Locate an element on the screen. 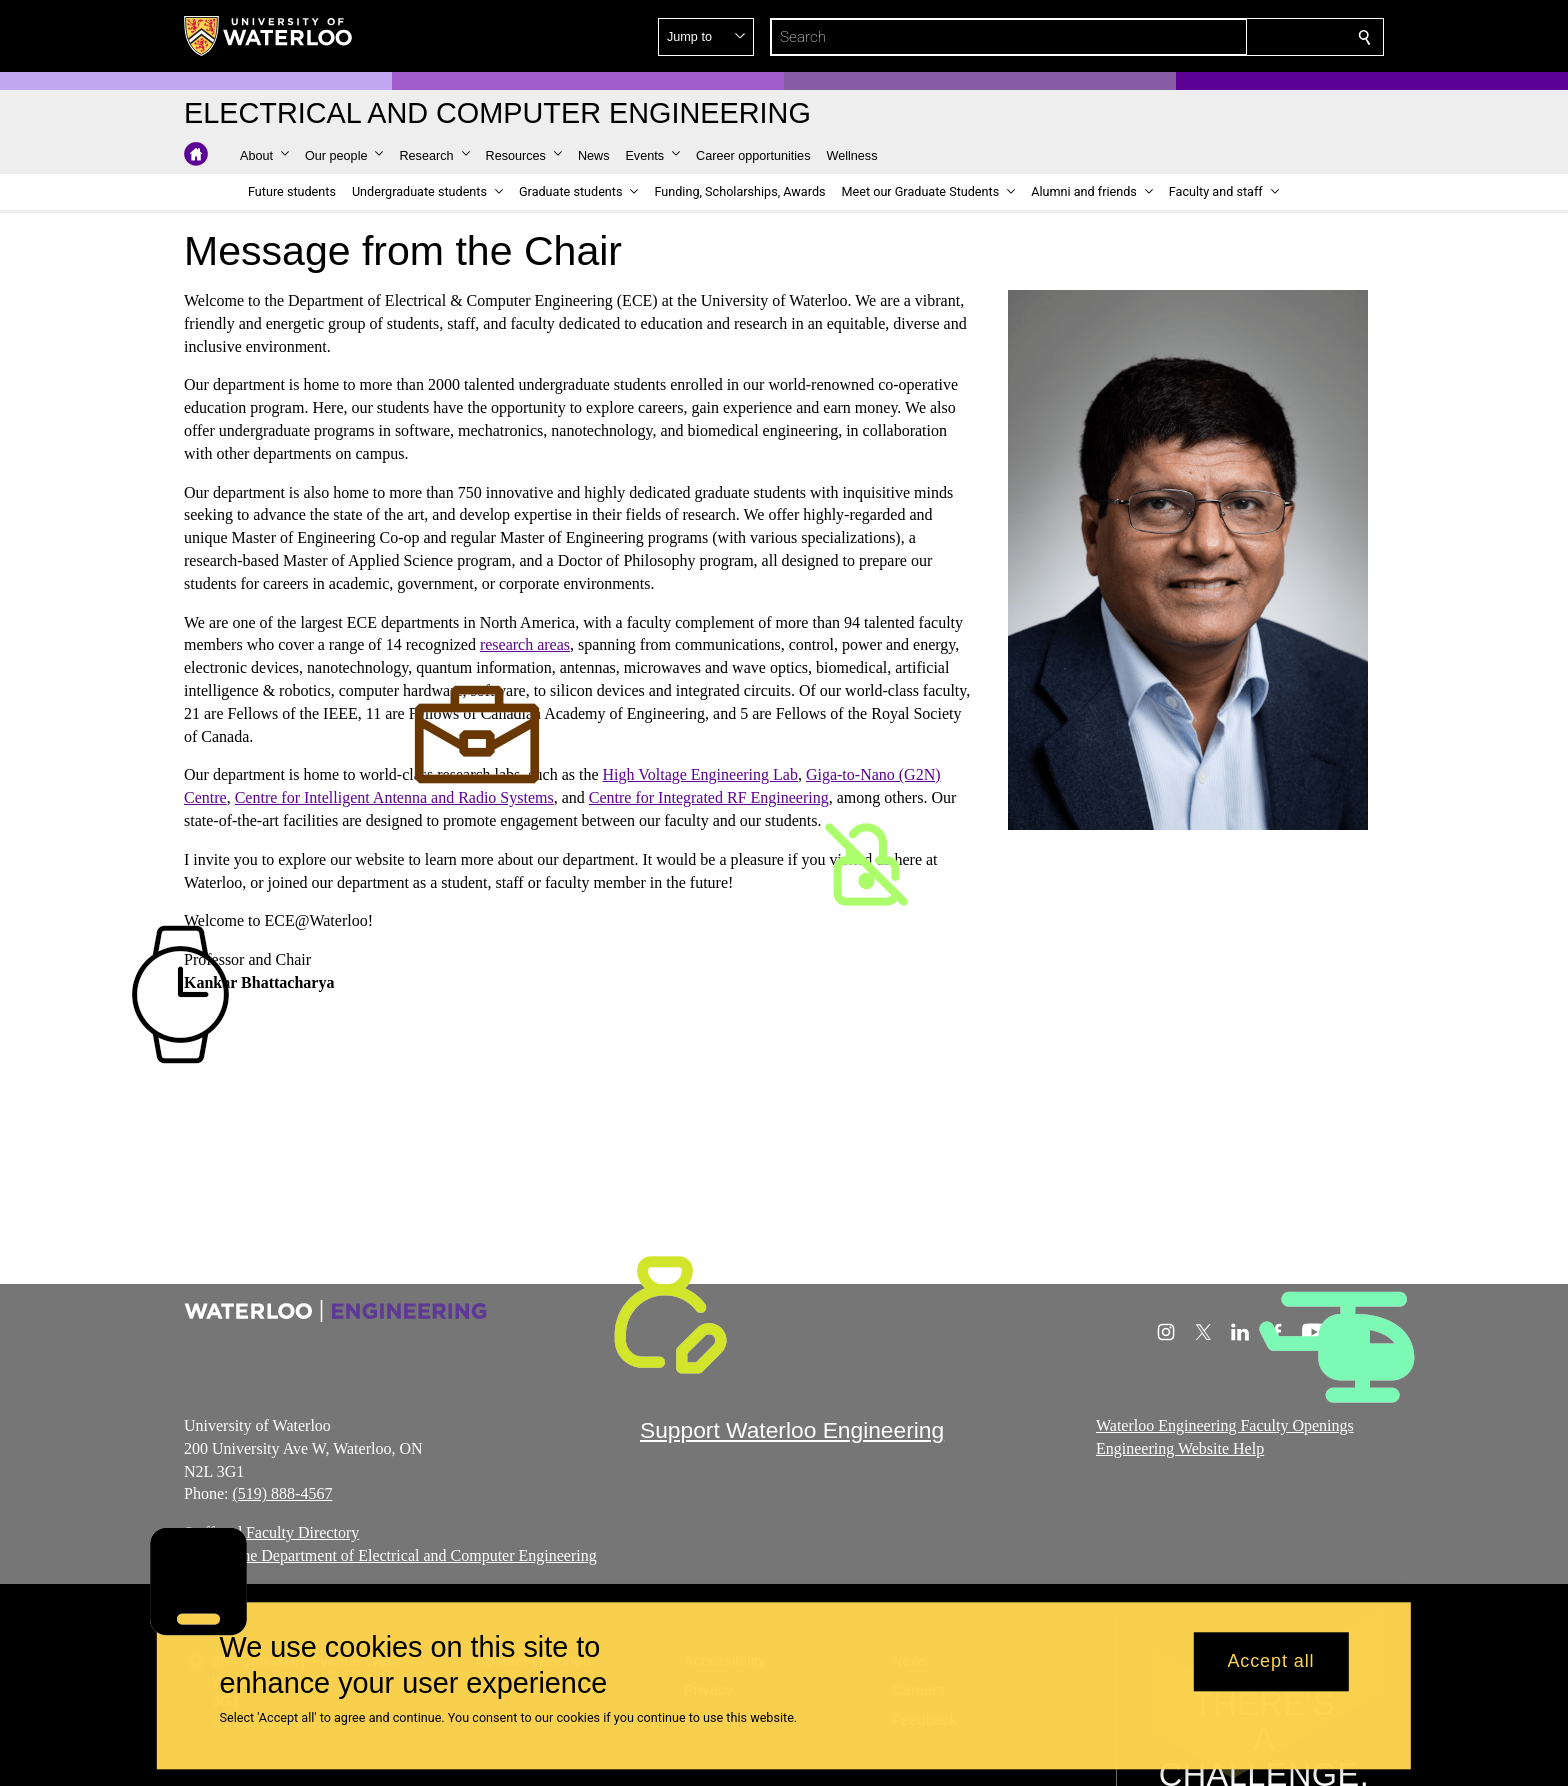 Image resolution: width=1568 pixels, height=1786 pixels. edit budget or savings details is located at coordinates (665, 1312).